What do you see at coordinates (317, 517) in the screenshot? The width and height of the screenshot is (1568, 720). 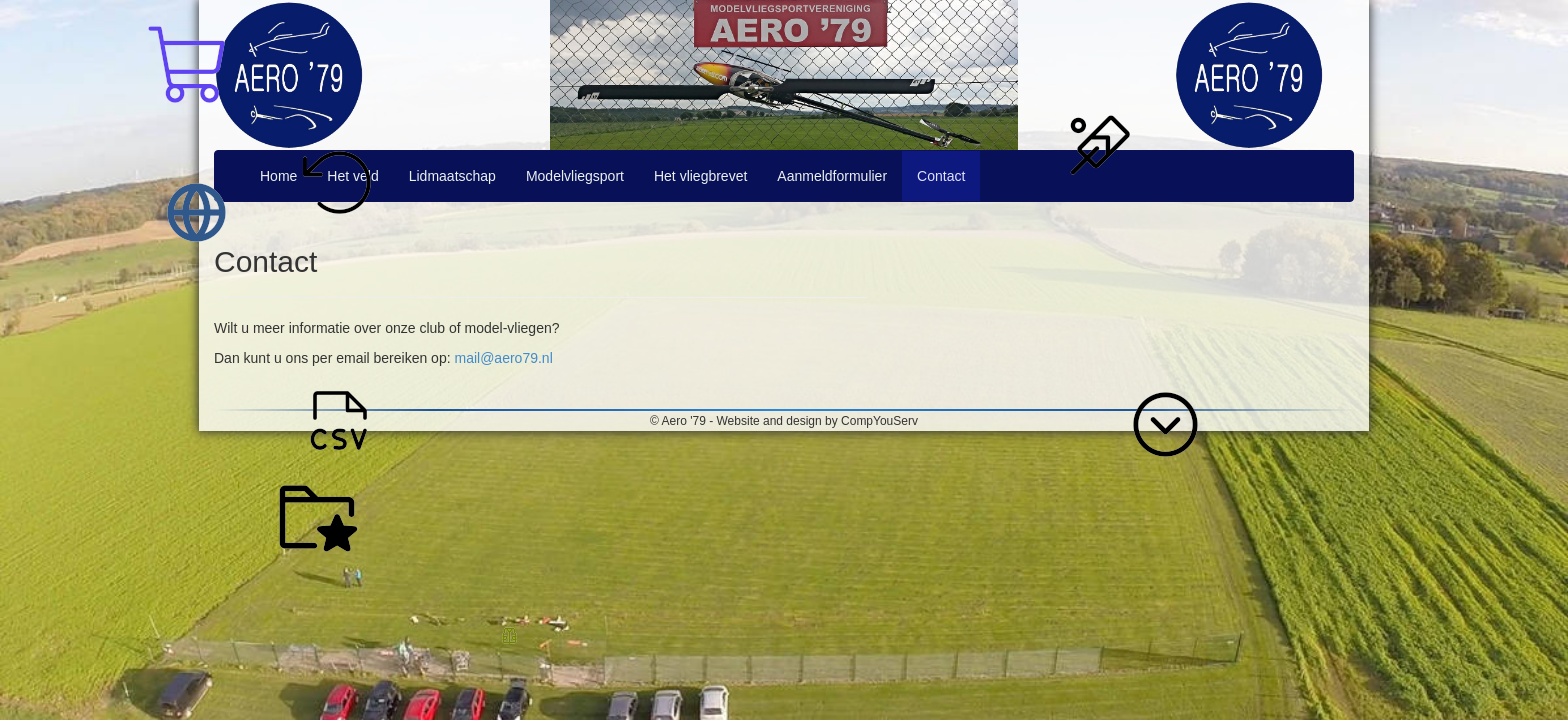 I see `access your starred or favorite files` at bounding box center [317, 517].